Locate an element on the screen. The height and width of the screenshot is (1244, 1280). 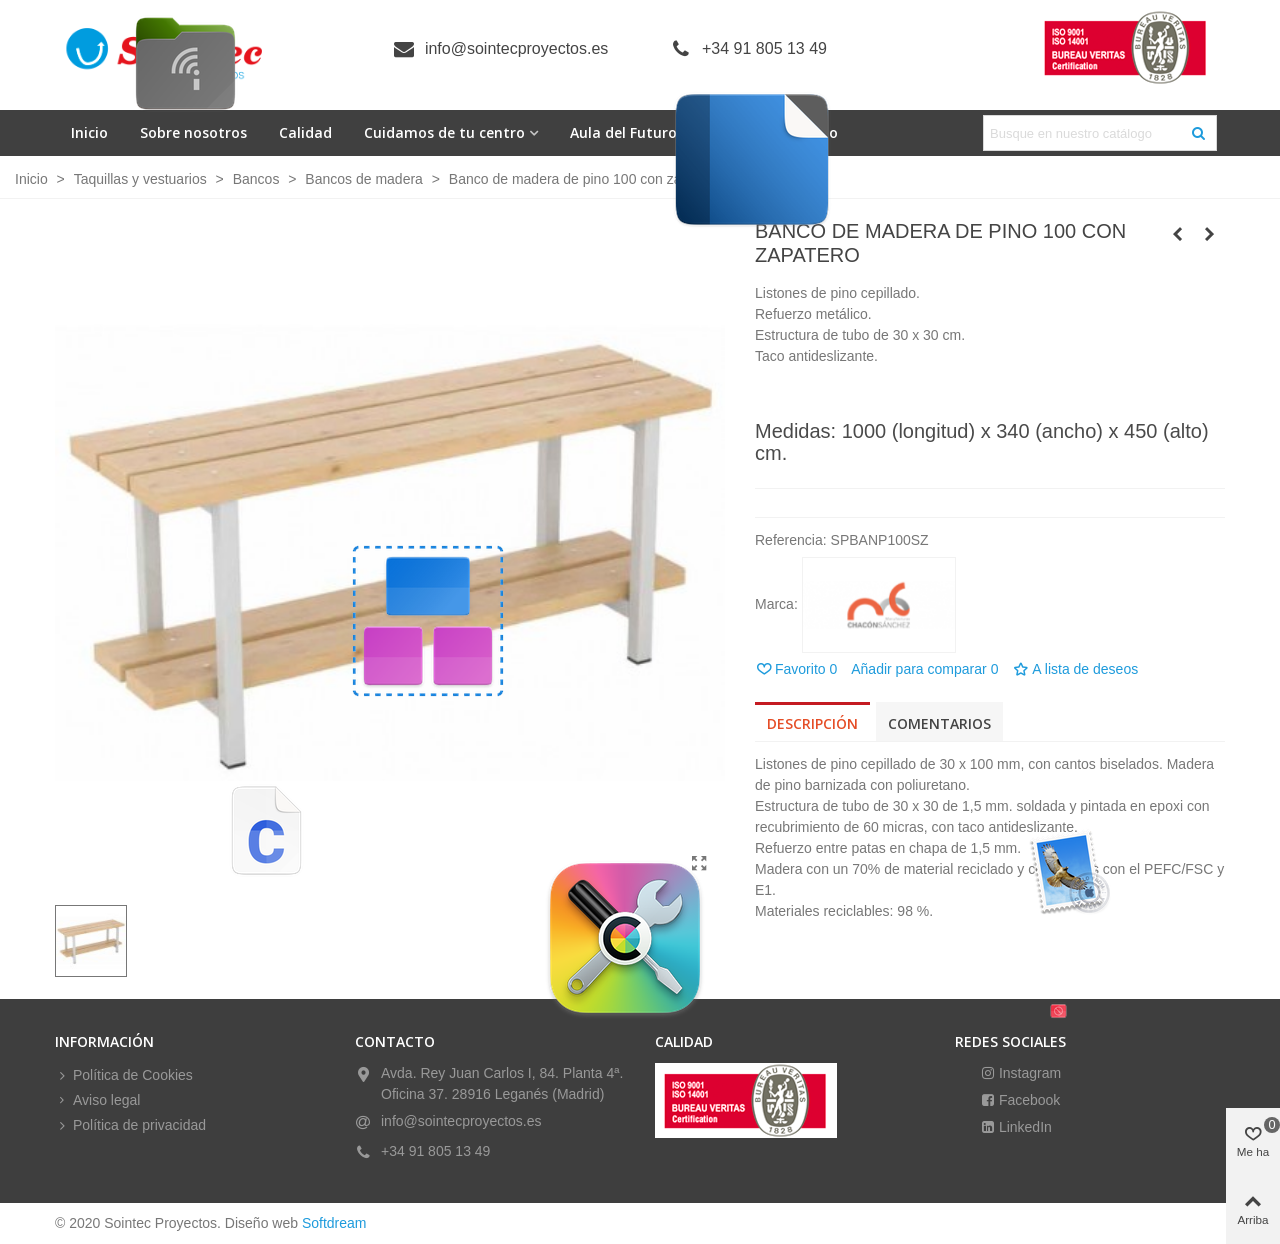
share content via email is located at coordinates (1066, 870).